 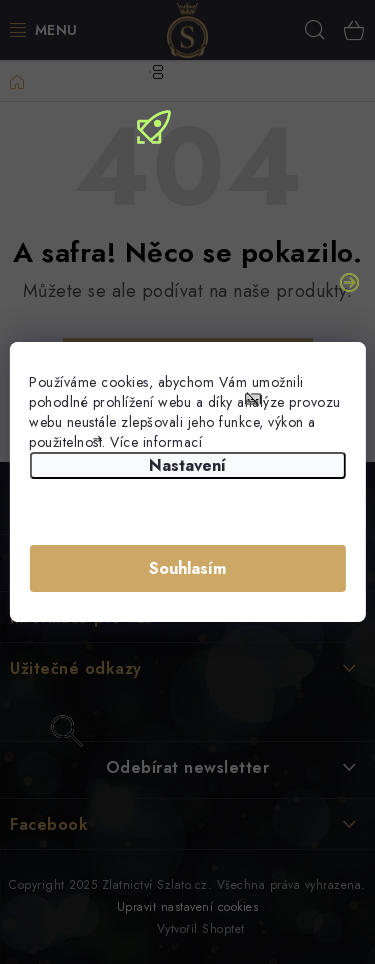 I want to click on disable subtitles or closed captions, so click(x=253, y=399).